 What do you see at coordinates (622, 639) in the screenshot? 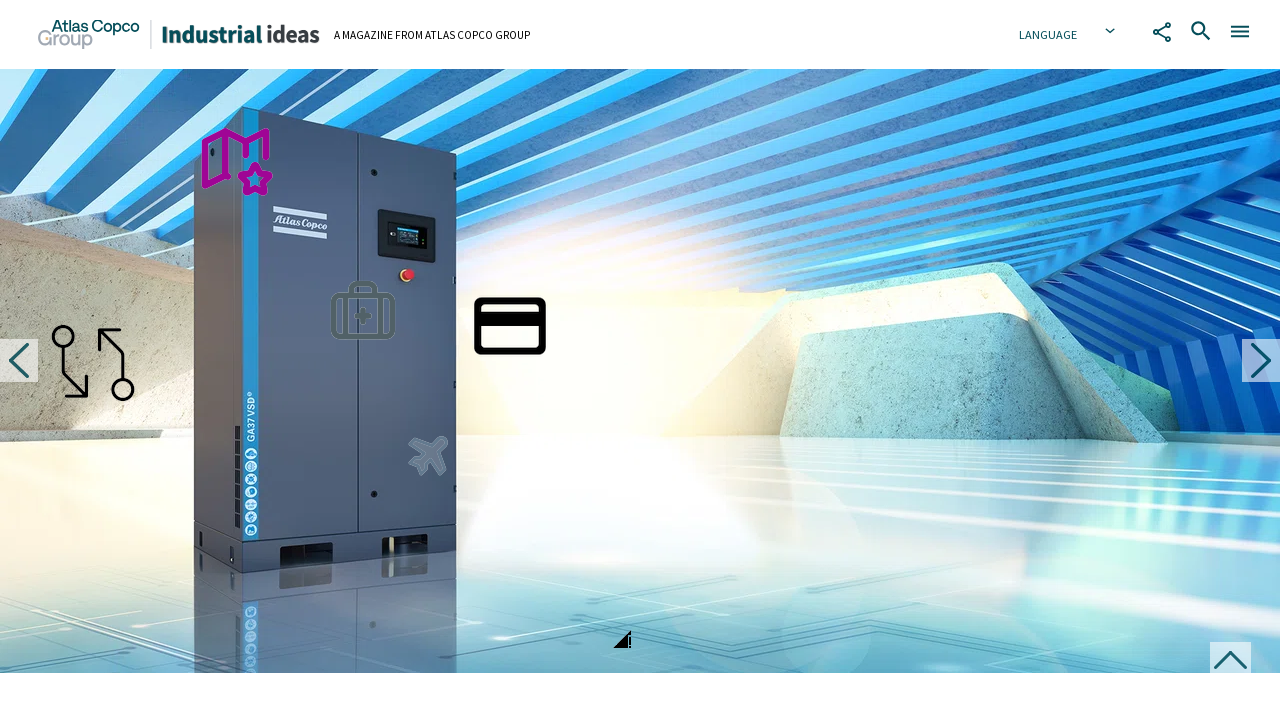
I see `indicates full cellular signal but no internet connection` at bounding box center [622, 639].